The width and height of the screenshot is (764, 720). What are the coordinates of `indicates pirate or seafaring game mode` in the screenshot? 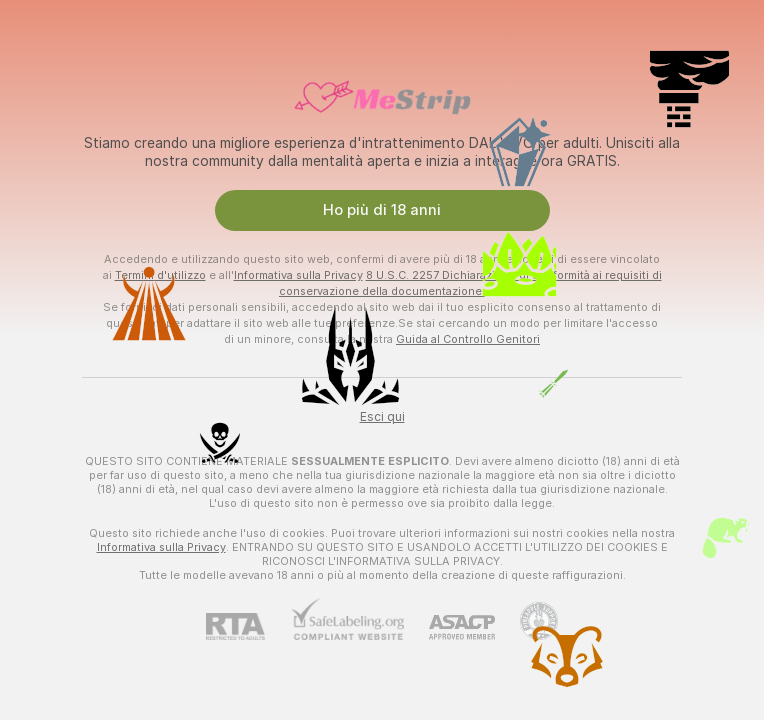 It's located at (220, 443).